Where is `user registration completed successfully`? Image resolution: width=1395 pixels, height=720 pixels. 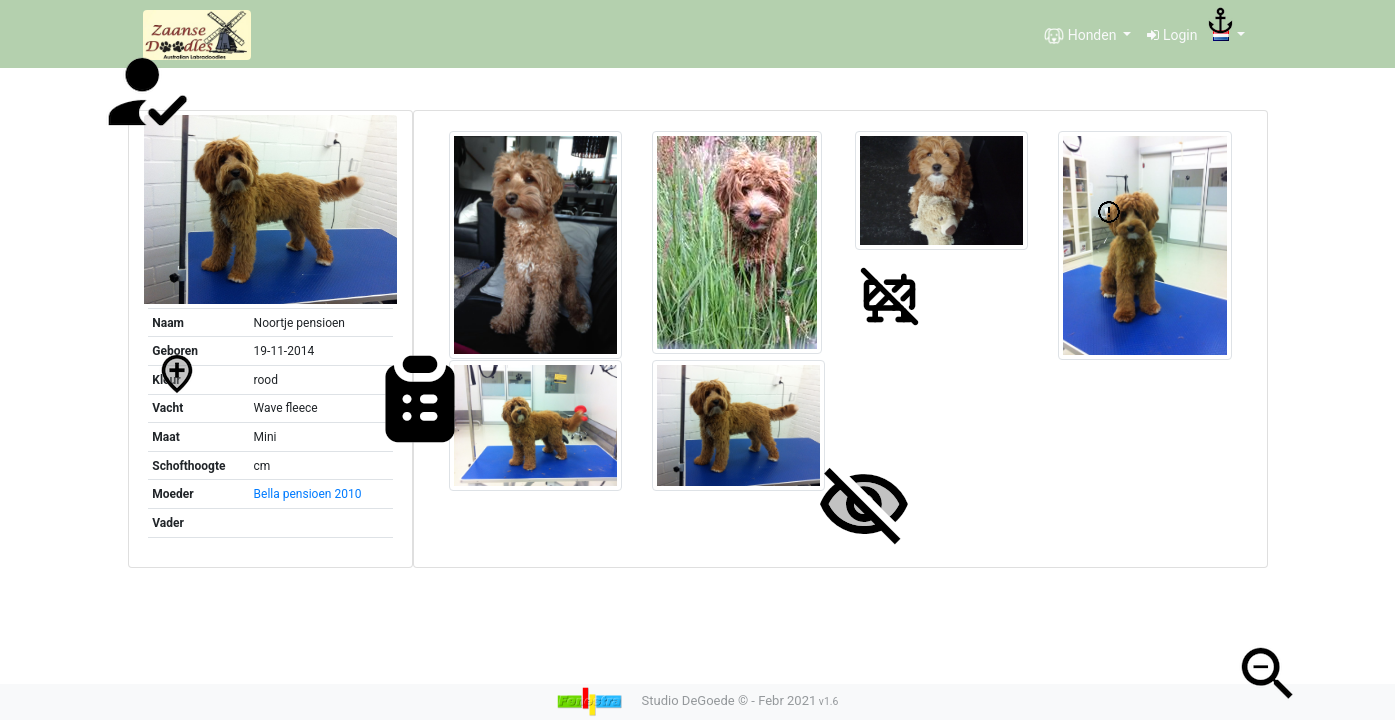
user registration completed successfully is located at coordinates (146, 91).